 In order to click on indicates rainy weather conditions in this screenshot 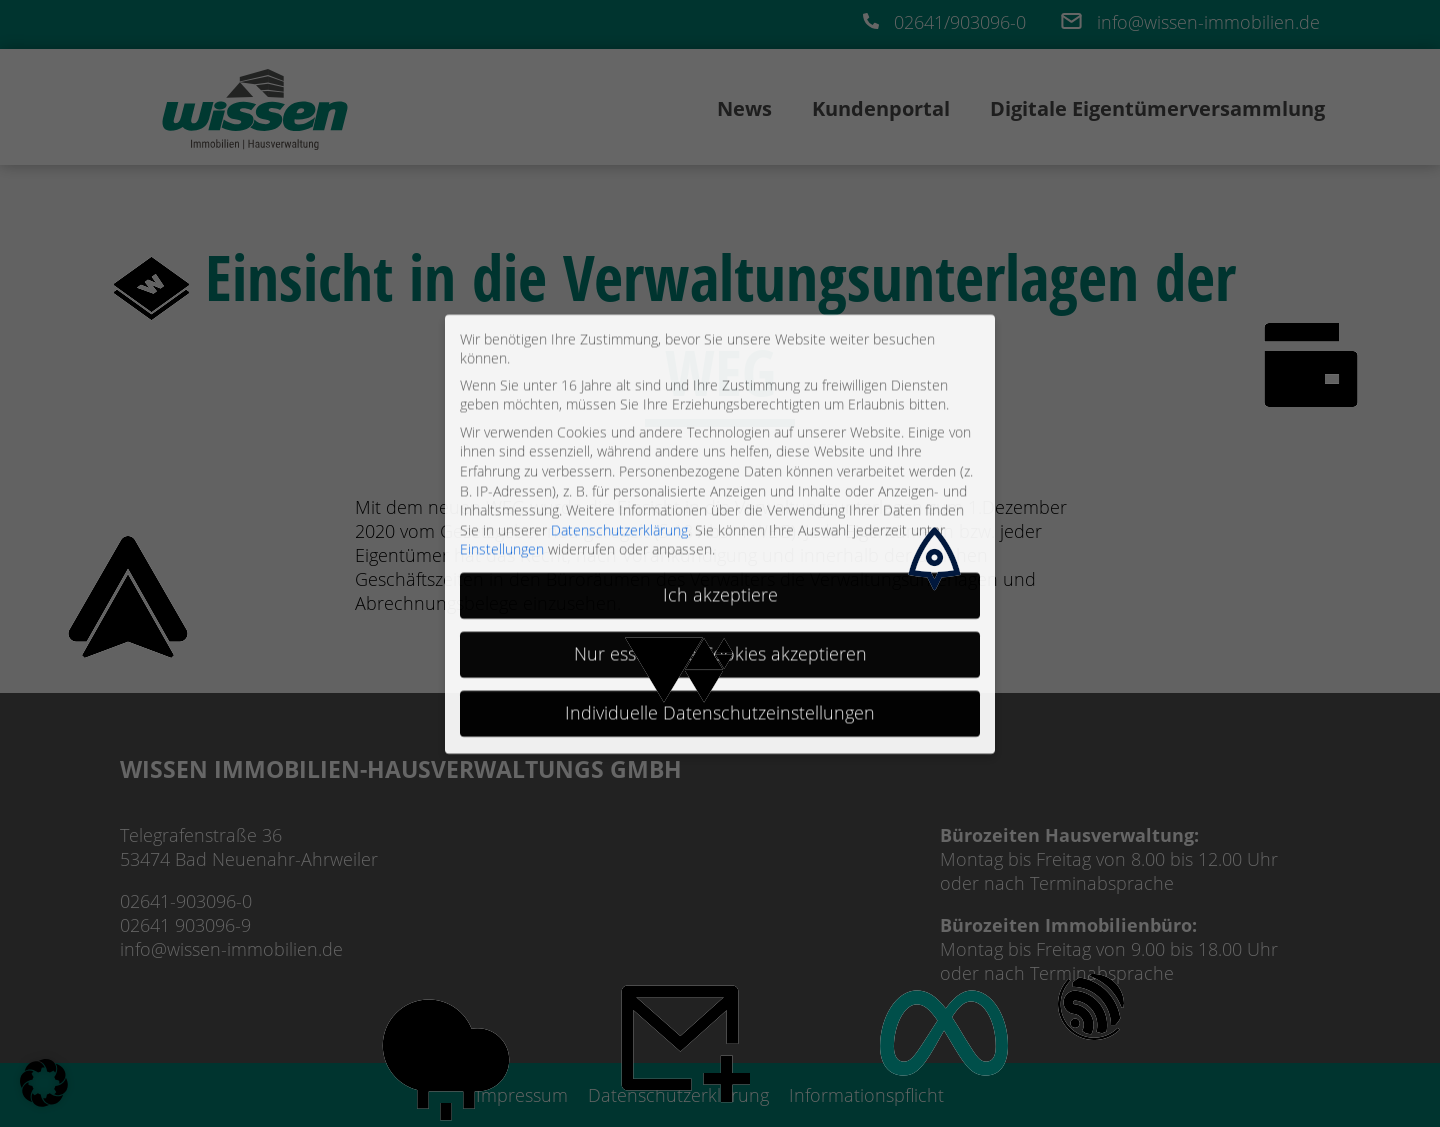, I will do `click(446, 1057)`.